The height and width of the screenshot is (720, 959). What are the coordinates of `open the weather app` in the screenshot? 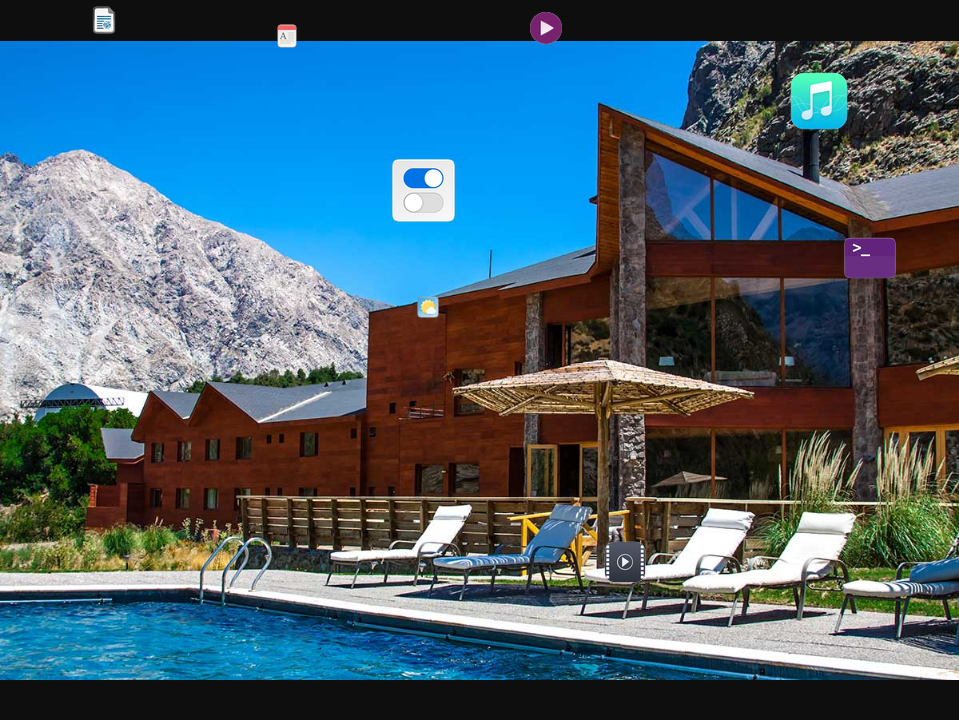 It's located at (428, 307).